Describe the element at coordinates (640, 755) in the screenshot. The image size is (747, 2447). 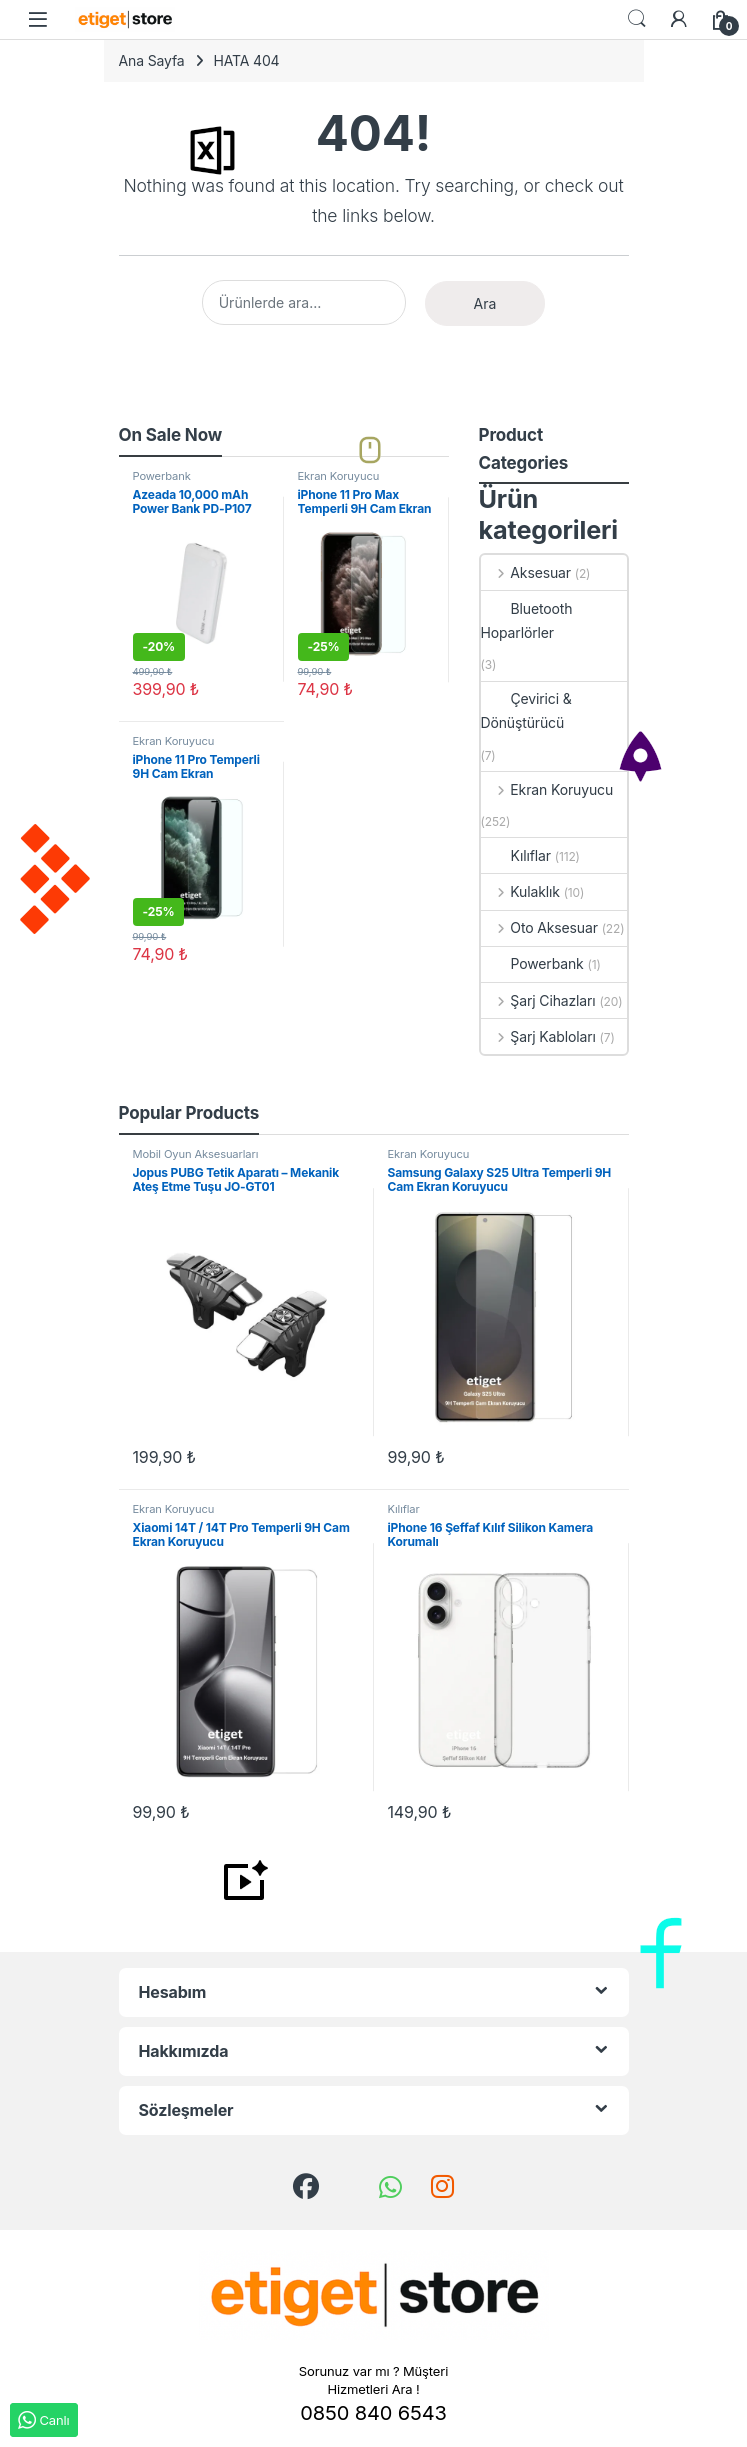
I see `launch or start an application` at that location.